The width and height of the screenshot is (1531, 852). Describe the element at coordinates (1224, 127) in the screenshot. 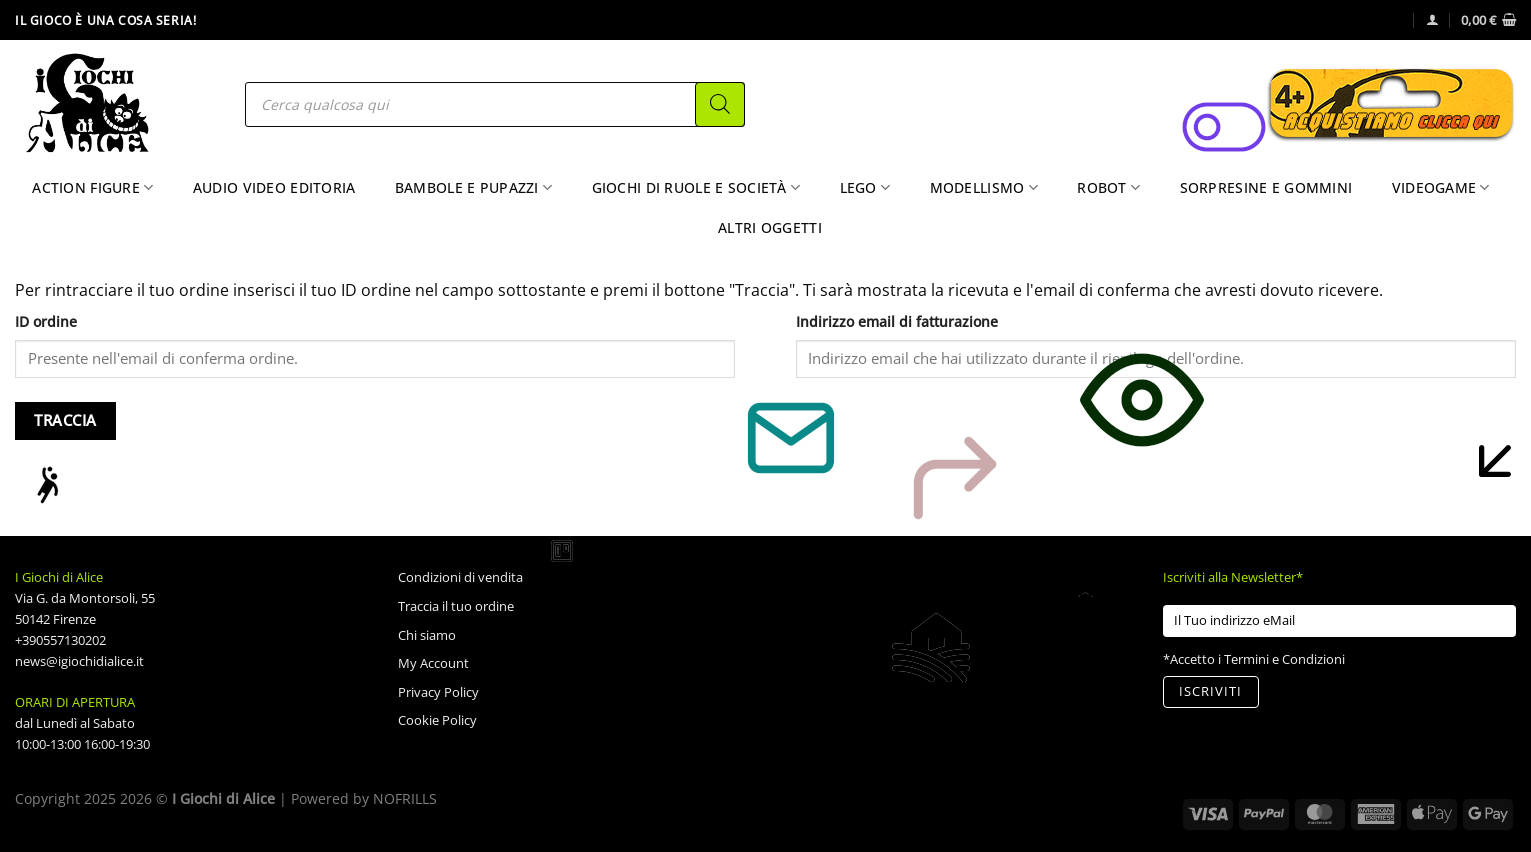

I see `toggle switch in off position` at that location.